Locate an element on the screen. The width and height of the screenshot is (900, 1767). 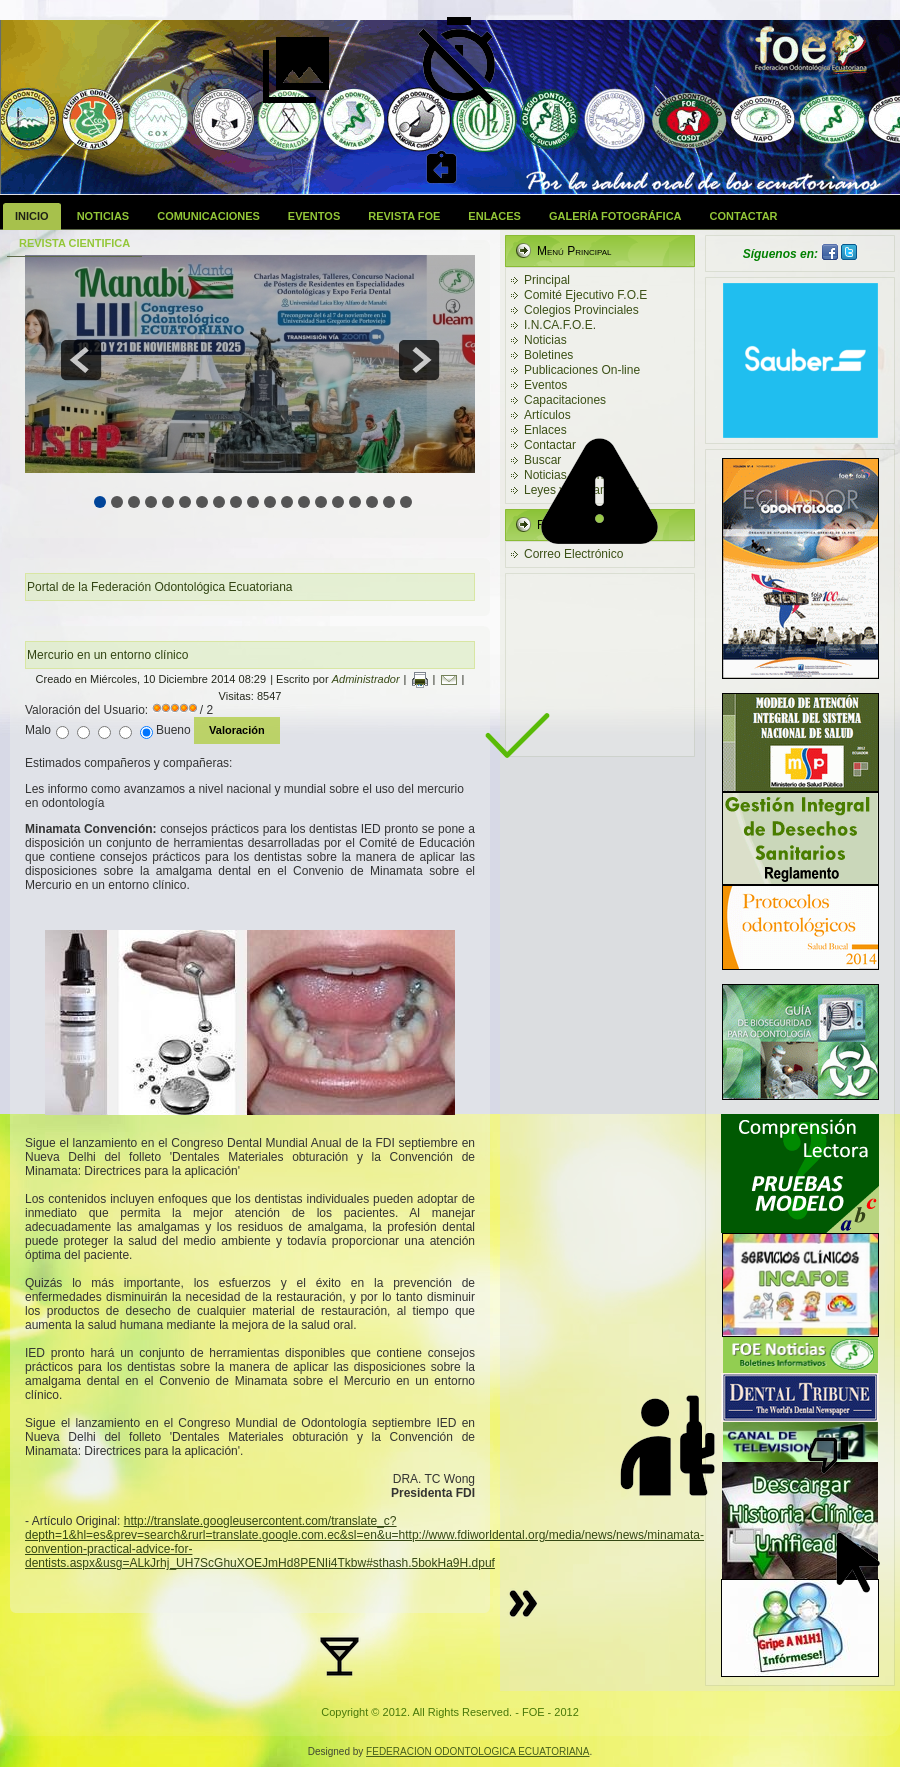
confirm or submit an action is located at coordinates (517, 735).